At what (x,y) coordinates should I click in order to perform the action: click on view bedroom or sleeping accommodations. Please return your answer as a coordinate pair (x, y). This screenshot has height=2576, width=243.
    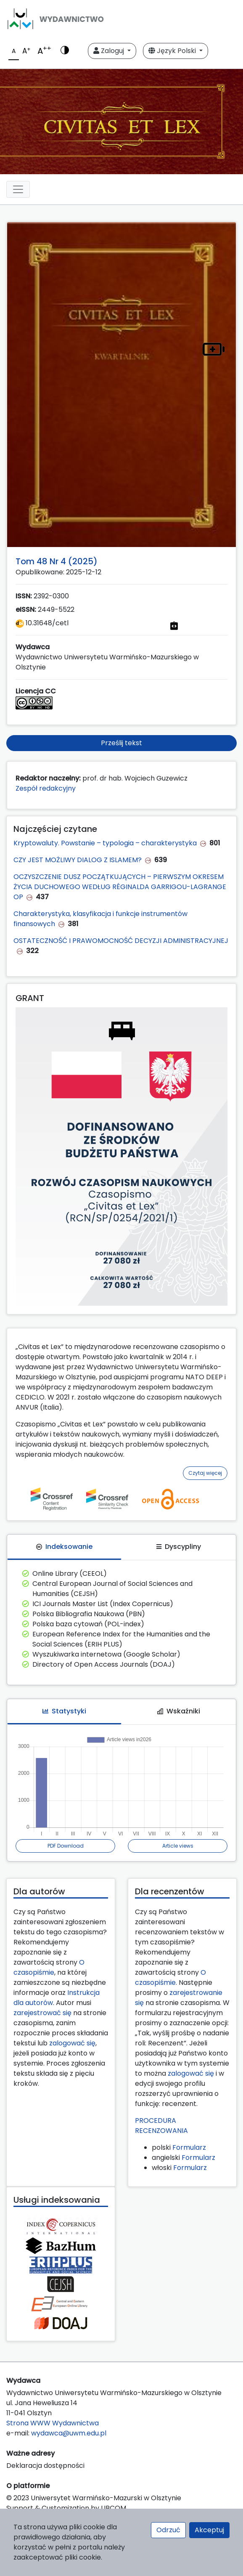
    Looking at the image, I should click on (122, 1031).